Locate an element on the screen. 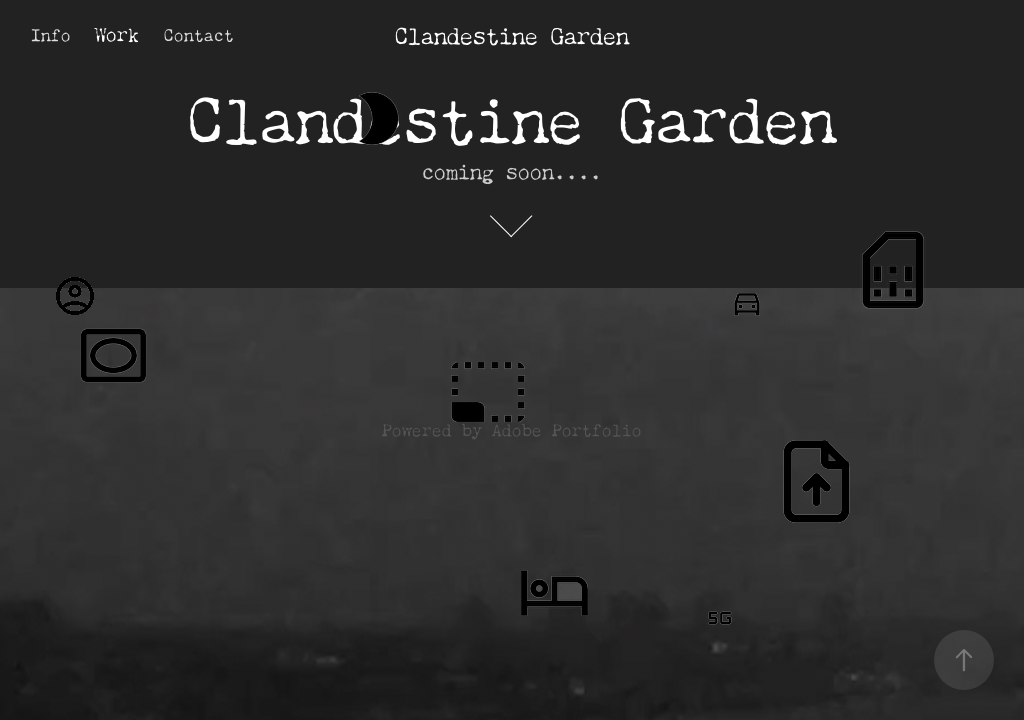  toggle dark mode or night theme is located at coordinates (377, 118).